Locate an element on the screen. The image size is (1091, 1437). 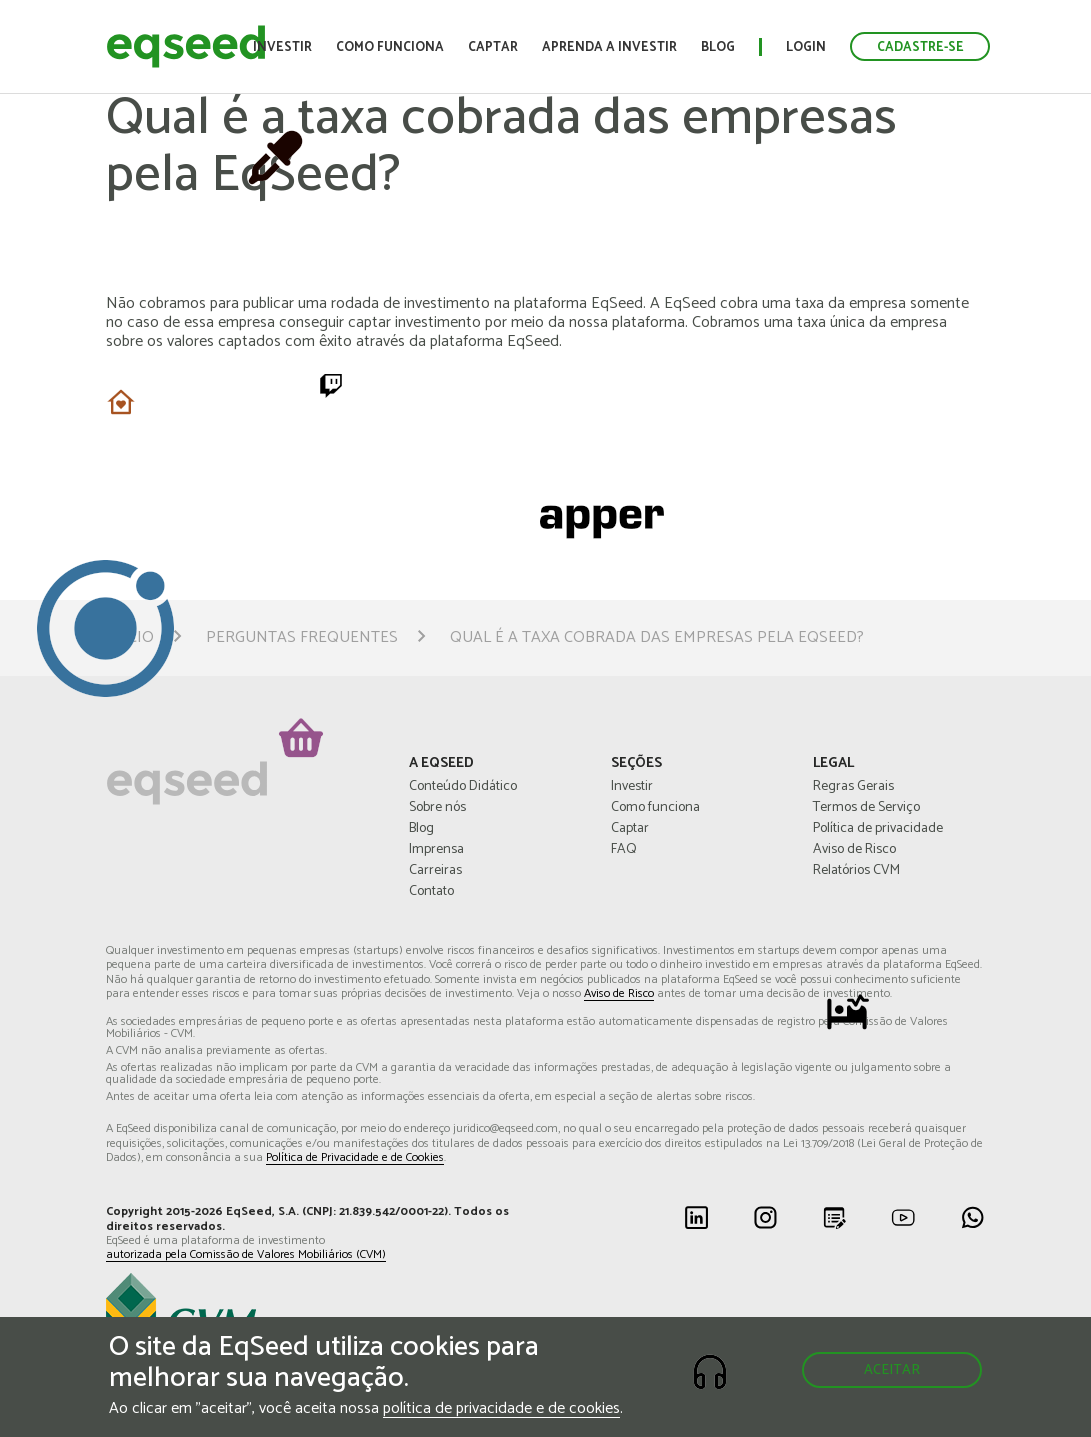
view patient monitoring or hospital bed status is located at coordinates (847, 1014).